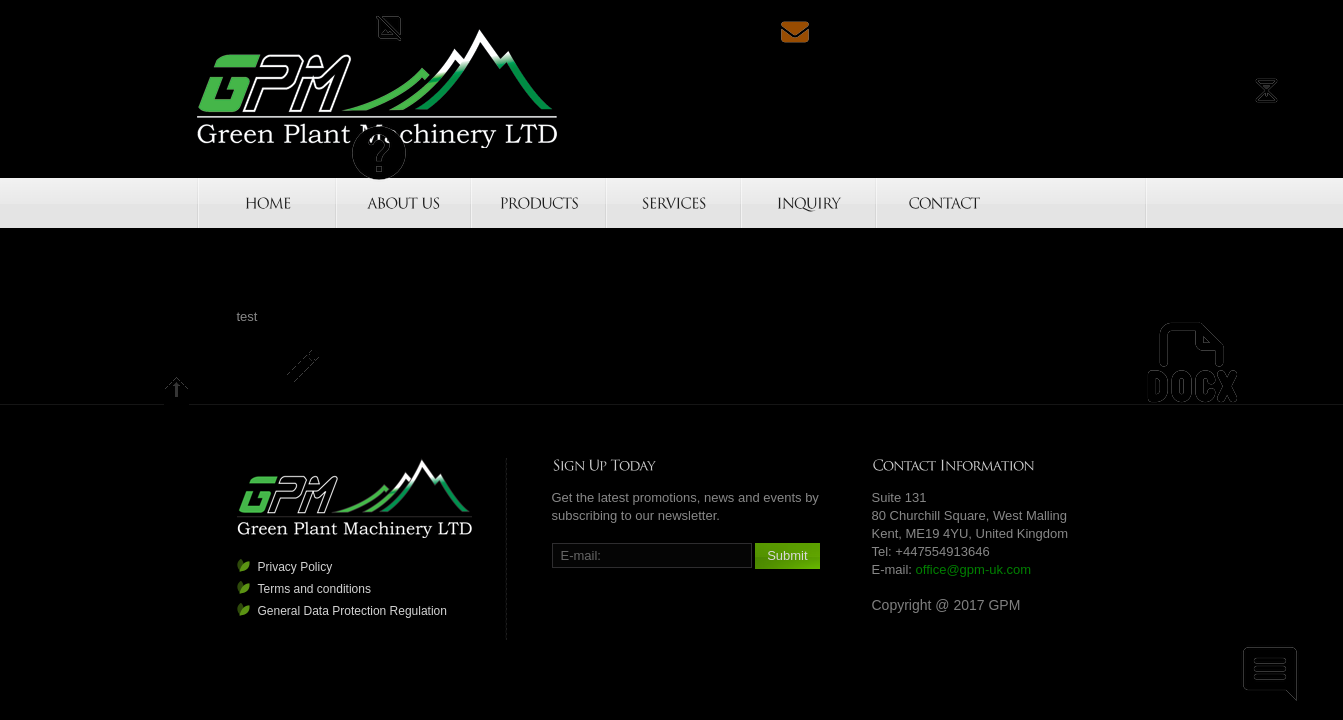 The image size is (1343, 720). What do you see at coordinates (303, 366) in the screenshot?
I see `create or compose new content` at bounding box center [303, 366].